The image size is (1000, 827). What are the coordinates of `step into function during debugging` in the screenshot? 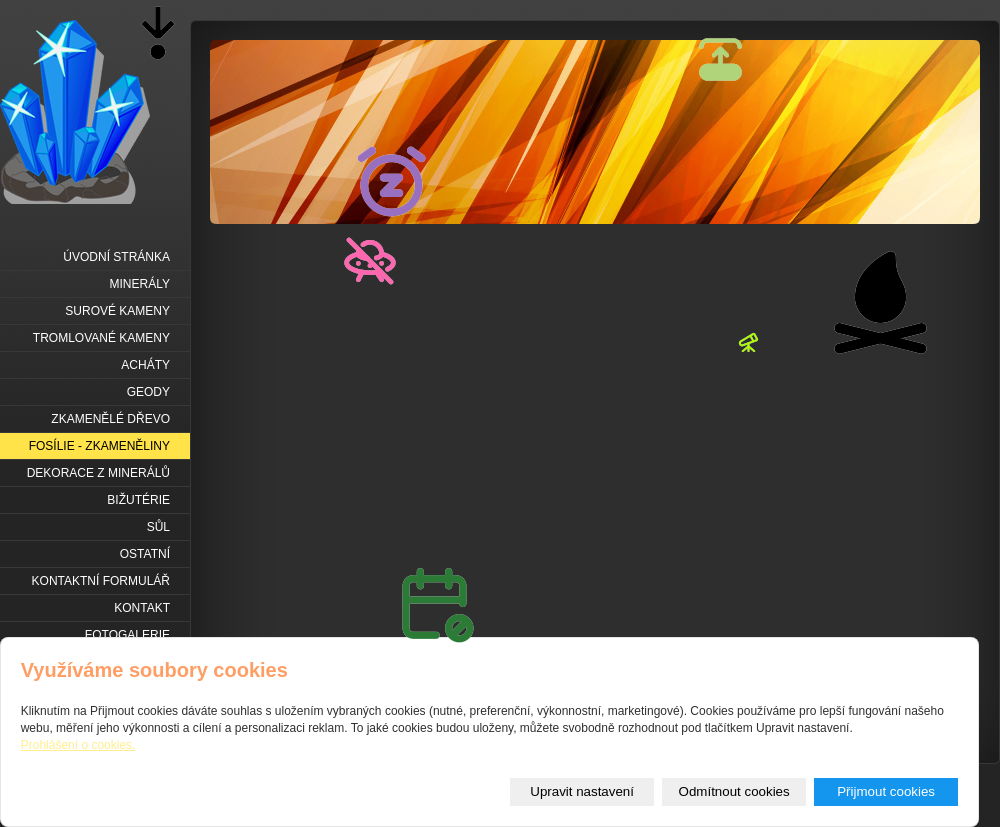 It's located at (158, 33).